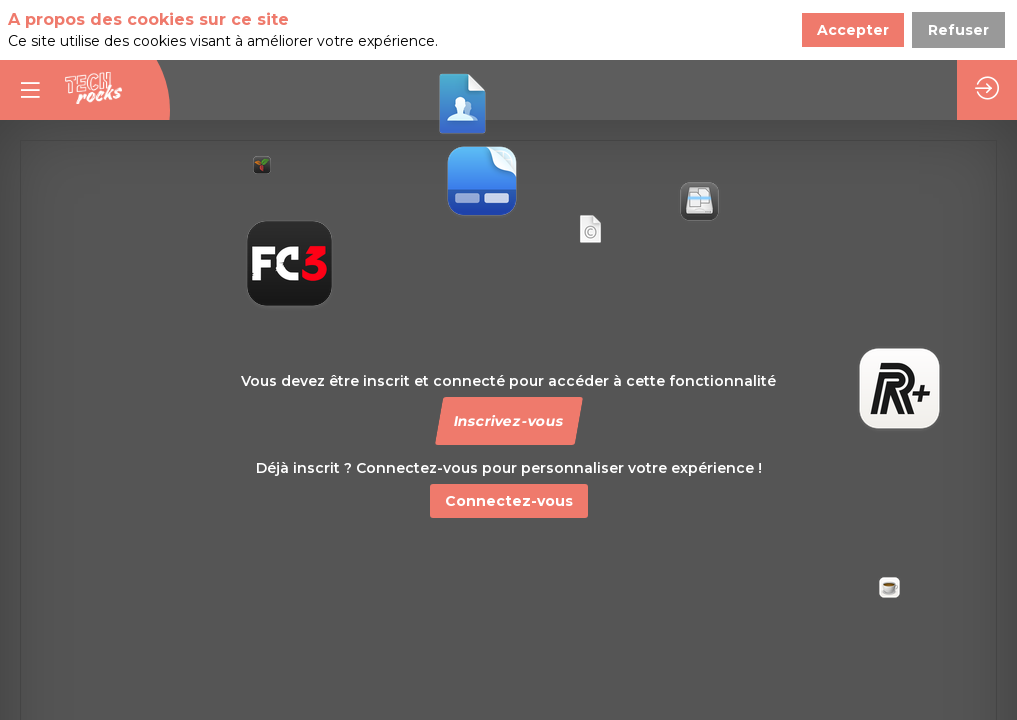 This screenshot has height=720, width=1017. What do you see at coordinates (462, 103) in the screenshot?
I see `user data or contacts file` at bounding box center [462, 103].